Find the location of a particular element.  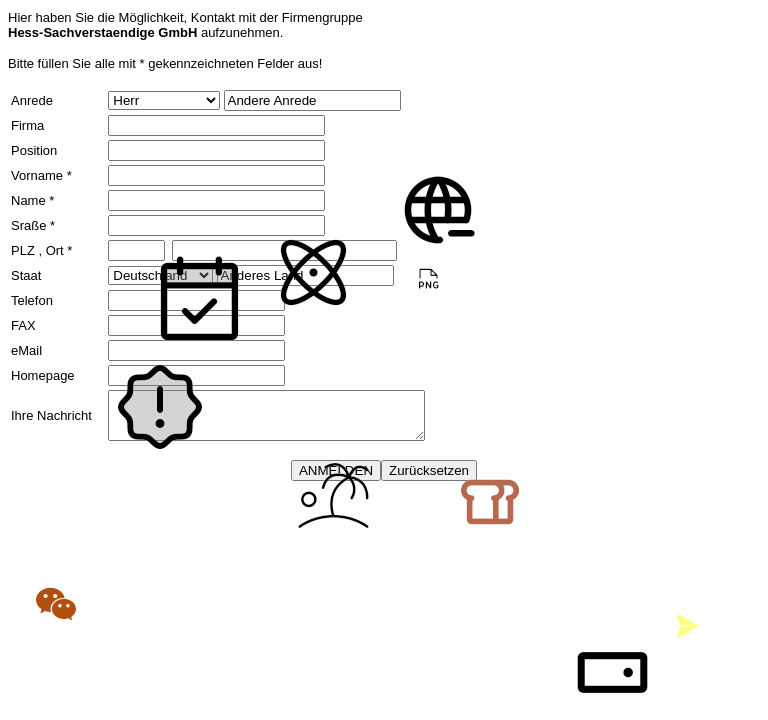

access science or chemistry features is located at coordinates (313, 272).